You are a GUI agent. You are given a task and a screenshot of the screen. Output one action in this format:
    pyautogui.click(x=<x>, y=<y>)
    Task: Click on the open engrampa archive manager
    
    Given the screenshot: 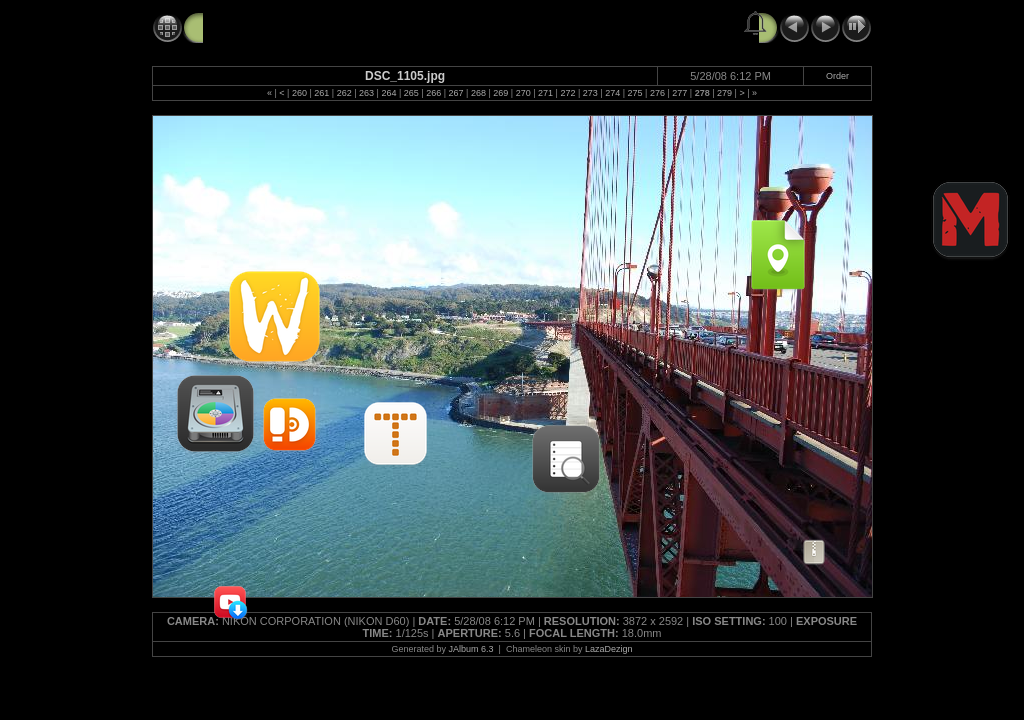 What is the action you would take?
    pyautogui.click(x=814, y=552)
    